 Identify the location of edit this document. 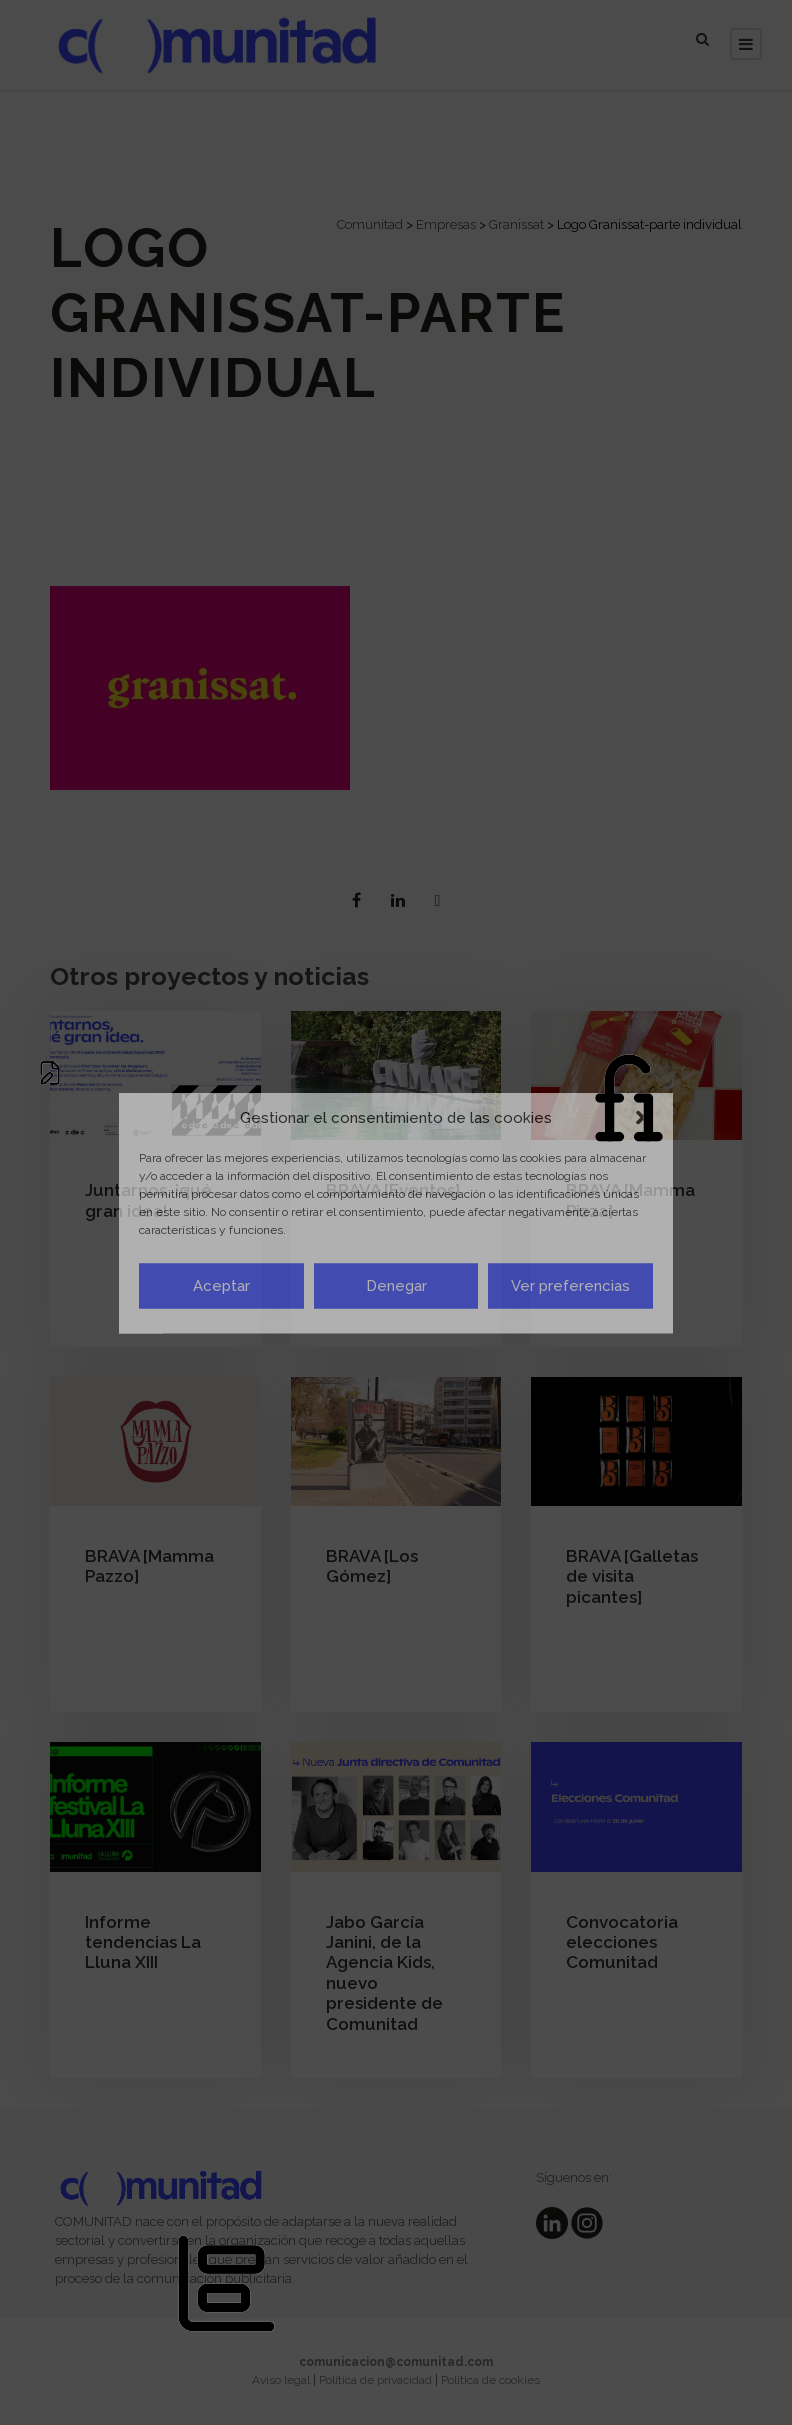
(50, 1073).